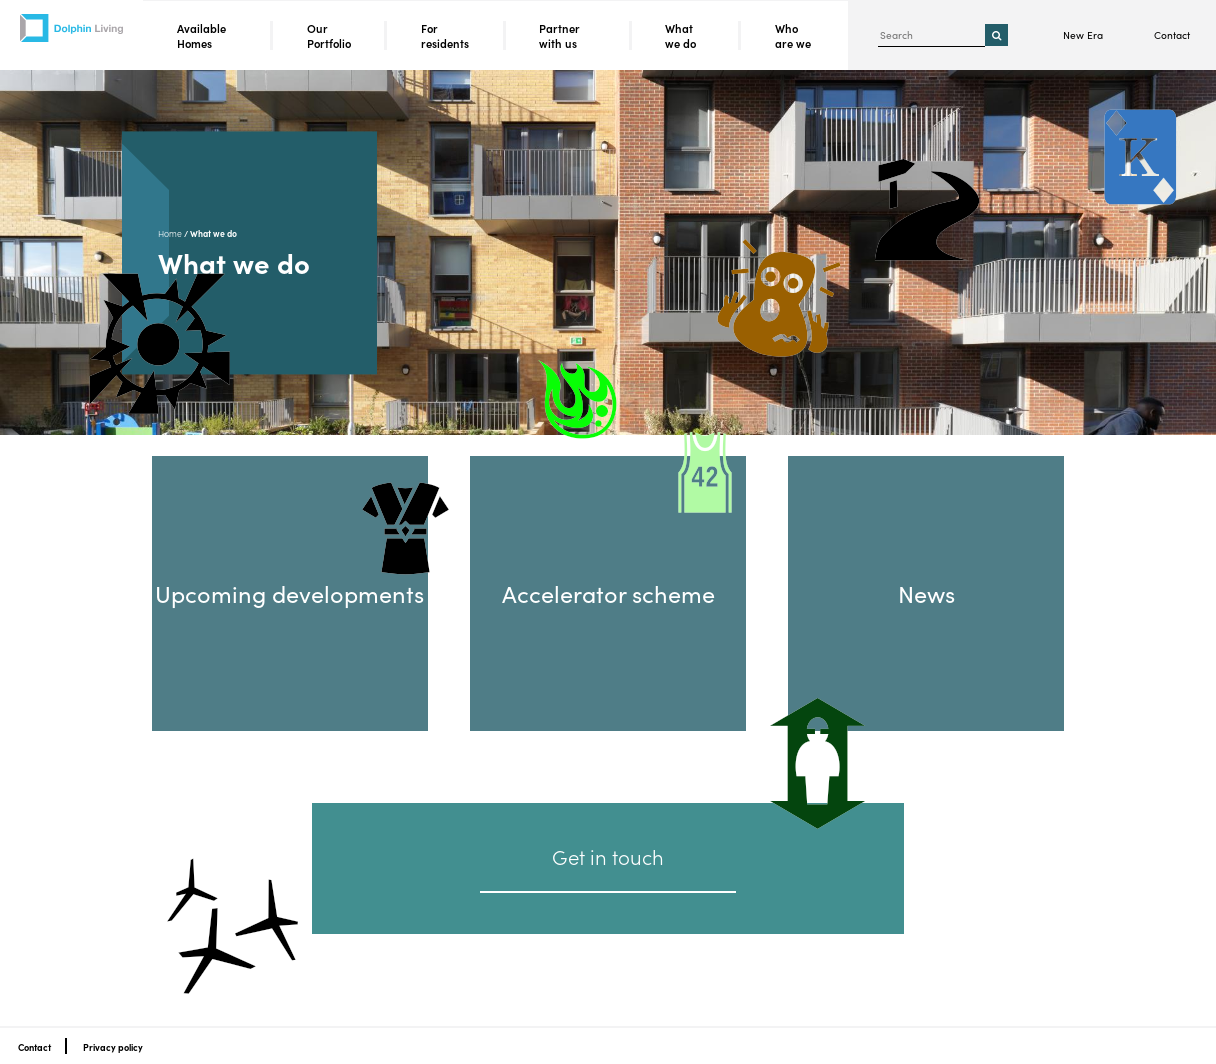 The image size is (1216, 1064). What do you see at coordinates (232, 926) in the screenshot?
I see `deploy caltrops to slow enemies` at bounding box center [232, 926].